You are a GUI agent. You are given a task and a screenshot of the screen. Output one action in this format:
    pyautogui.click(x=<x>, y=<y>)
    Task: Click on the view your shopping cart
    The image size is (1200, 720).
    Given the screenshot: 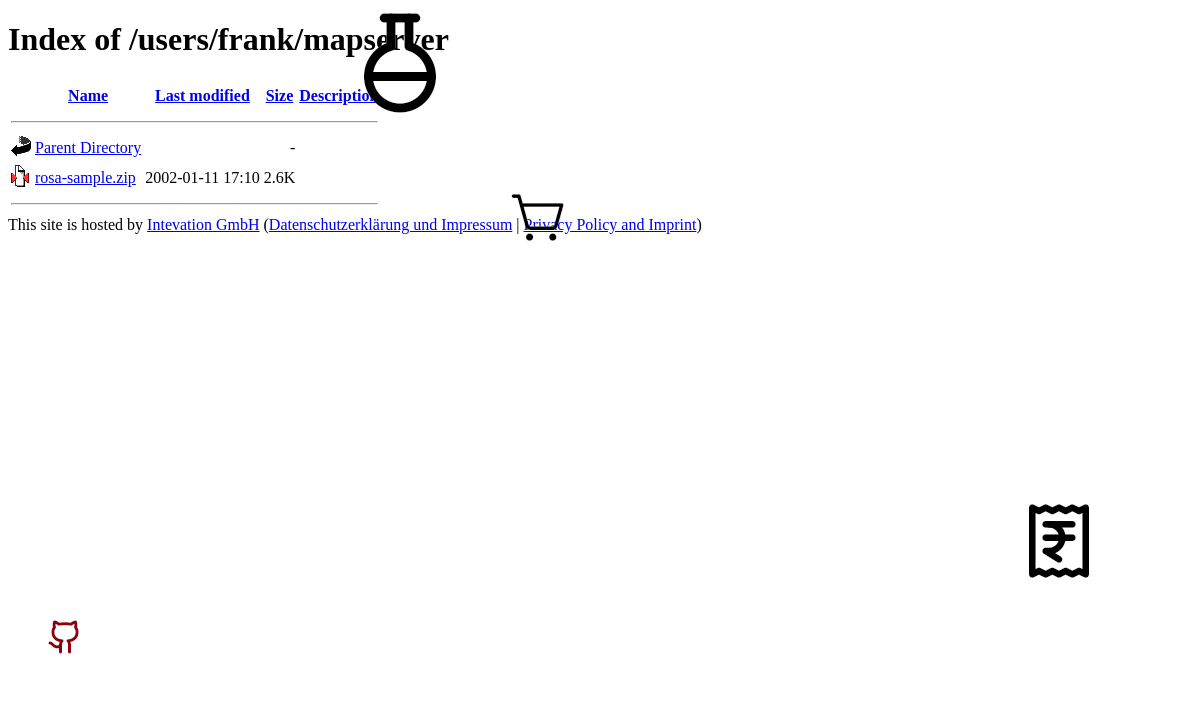 What is the action you would take?
    pyautogui.click(x=538, y=217)
    